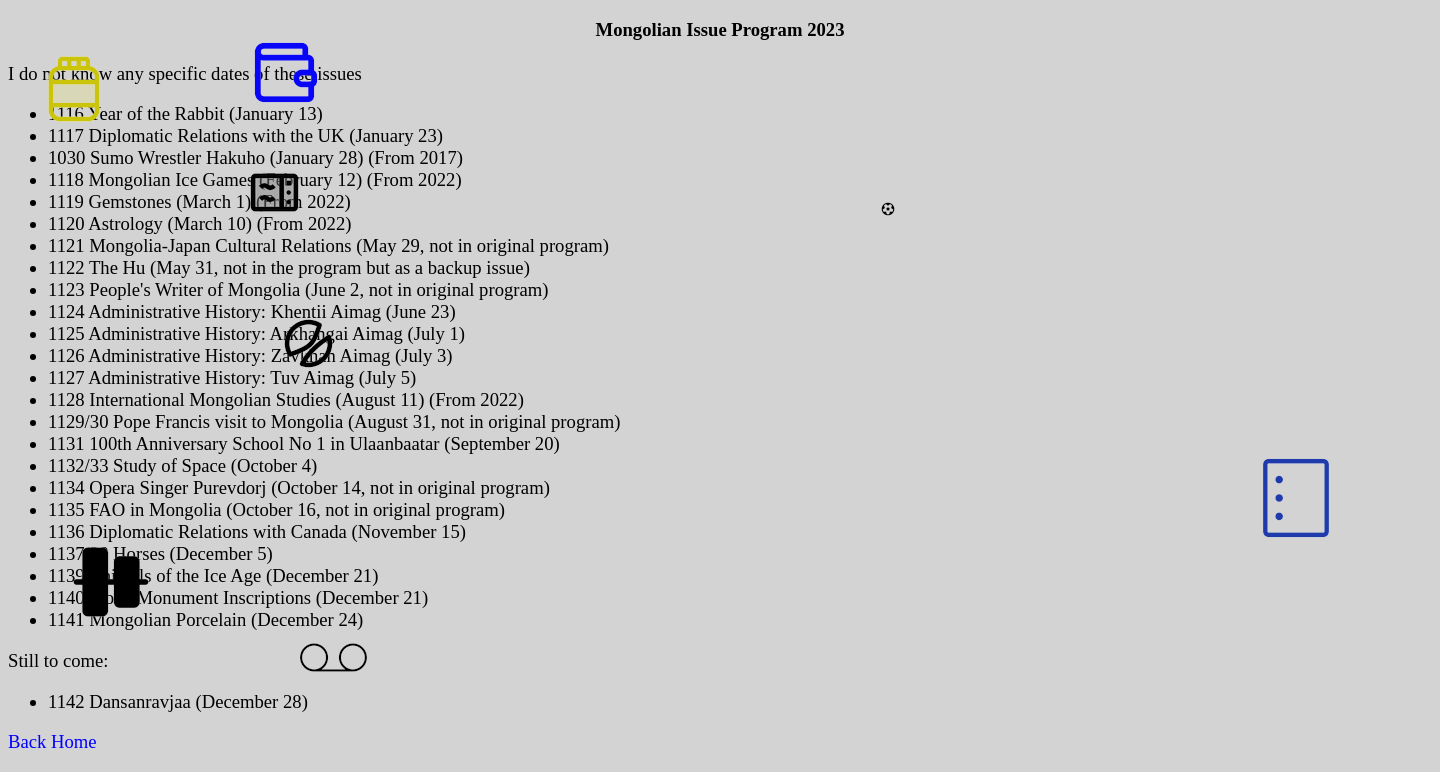 This screenshot has width=1440, height=772. I want to click on open sharik file sharing app, so click(308, 343).